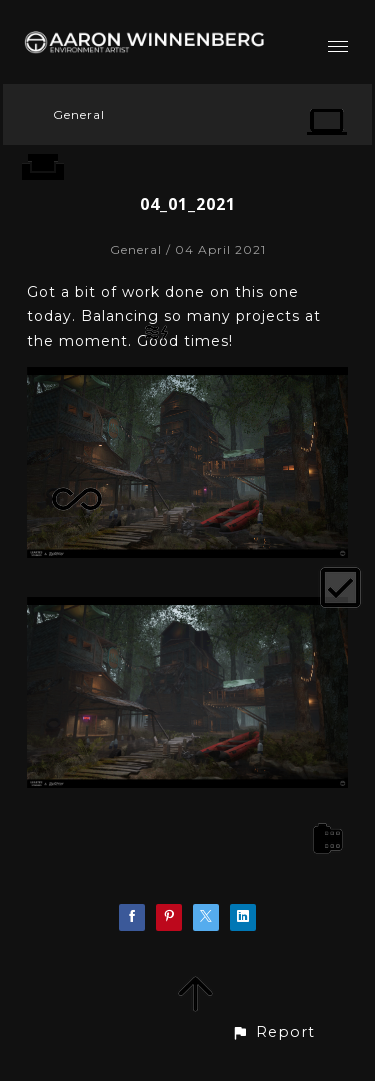  Describe the element at coordinates (43, 167) in the screenshot. I see `view weekend or leisure activities` at that location.